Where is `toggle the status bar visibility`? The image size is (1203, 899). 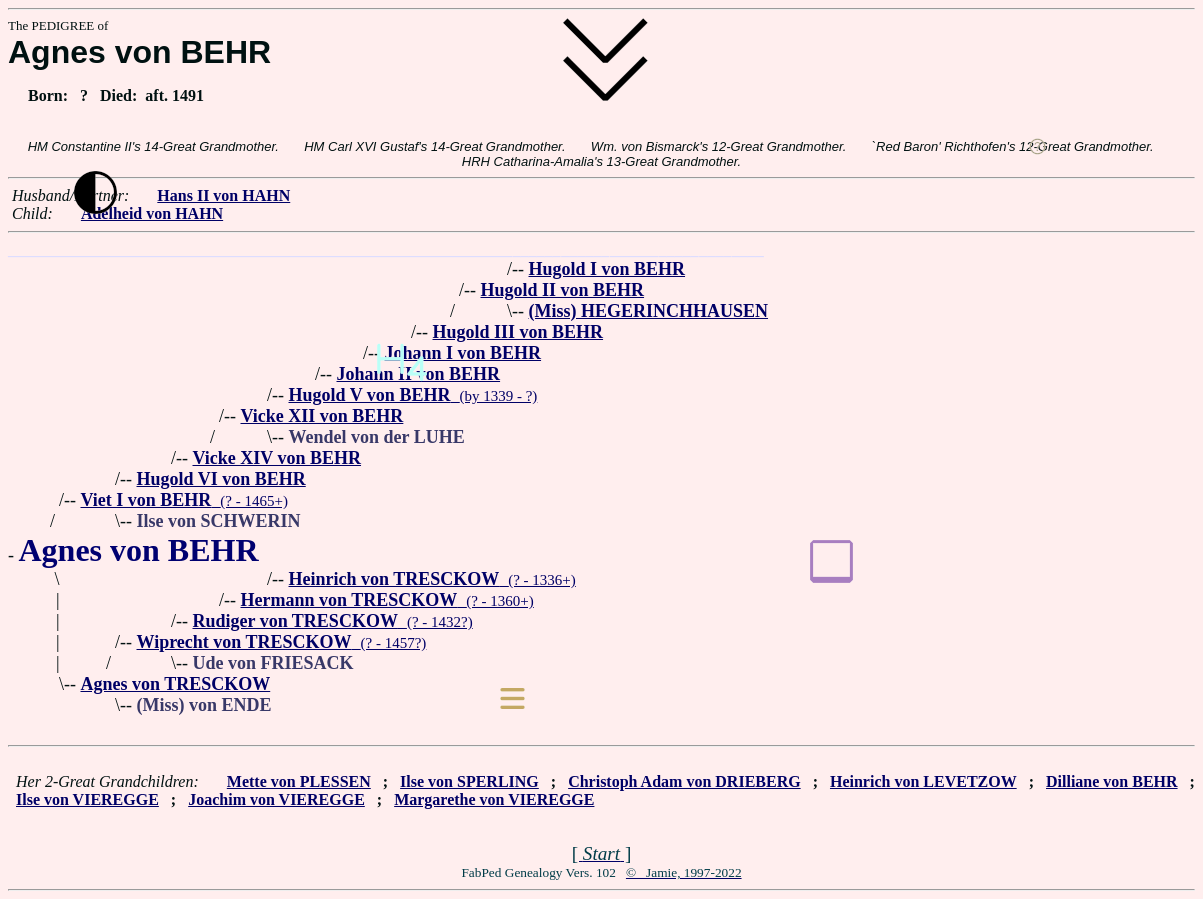 toggle the status bar visibility is located at coordinates (831, 561).